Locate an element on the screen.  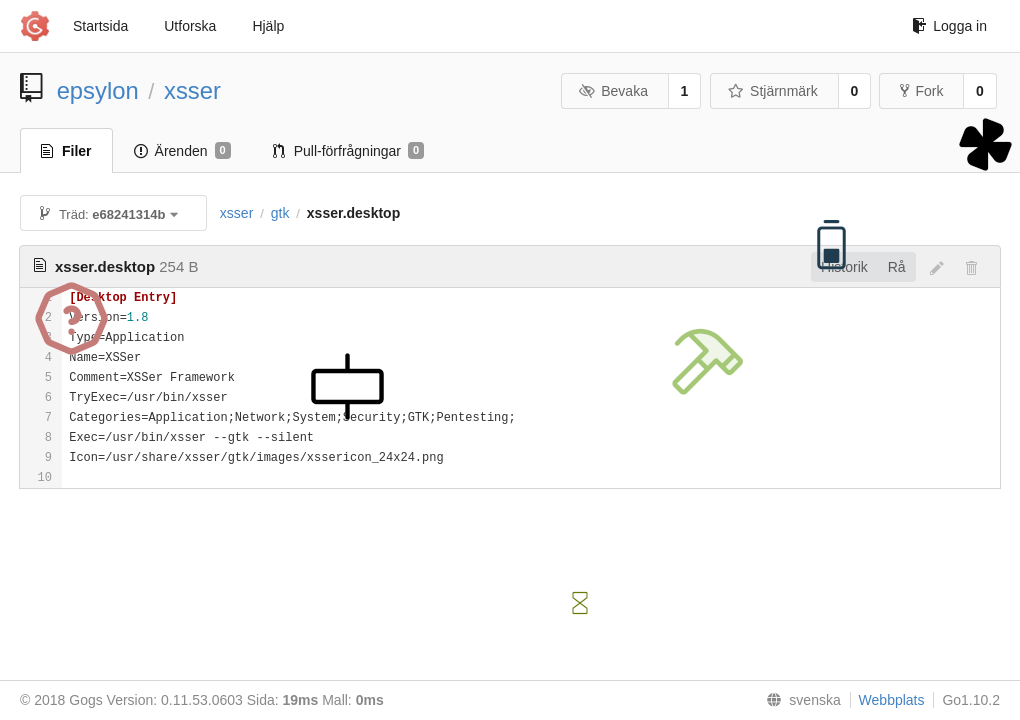
align object to horizontal center is located at coordinates (347, 386).